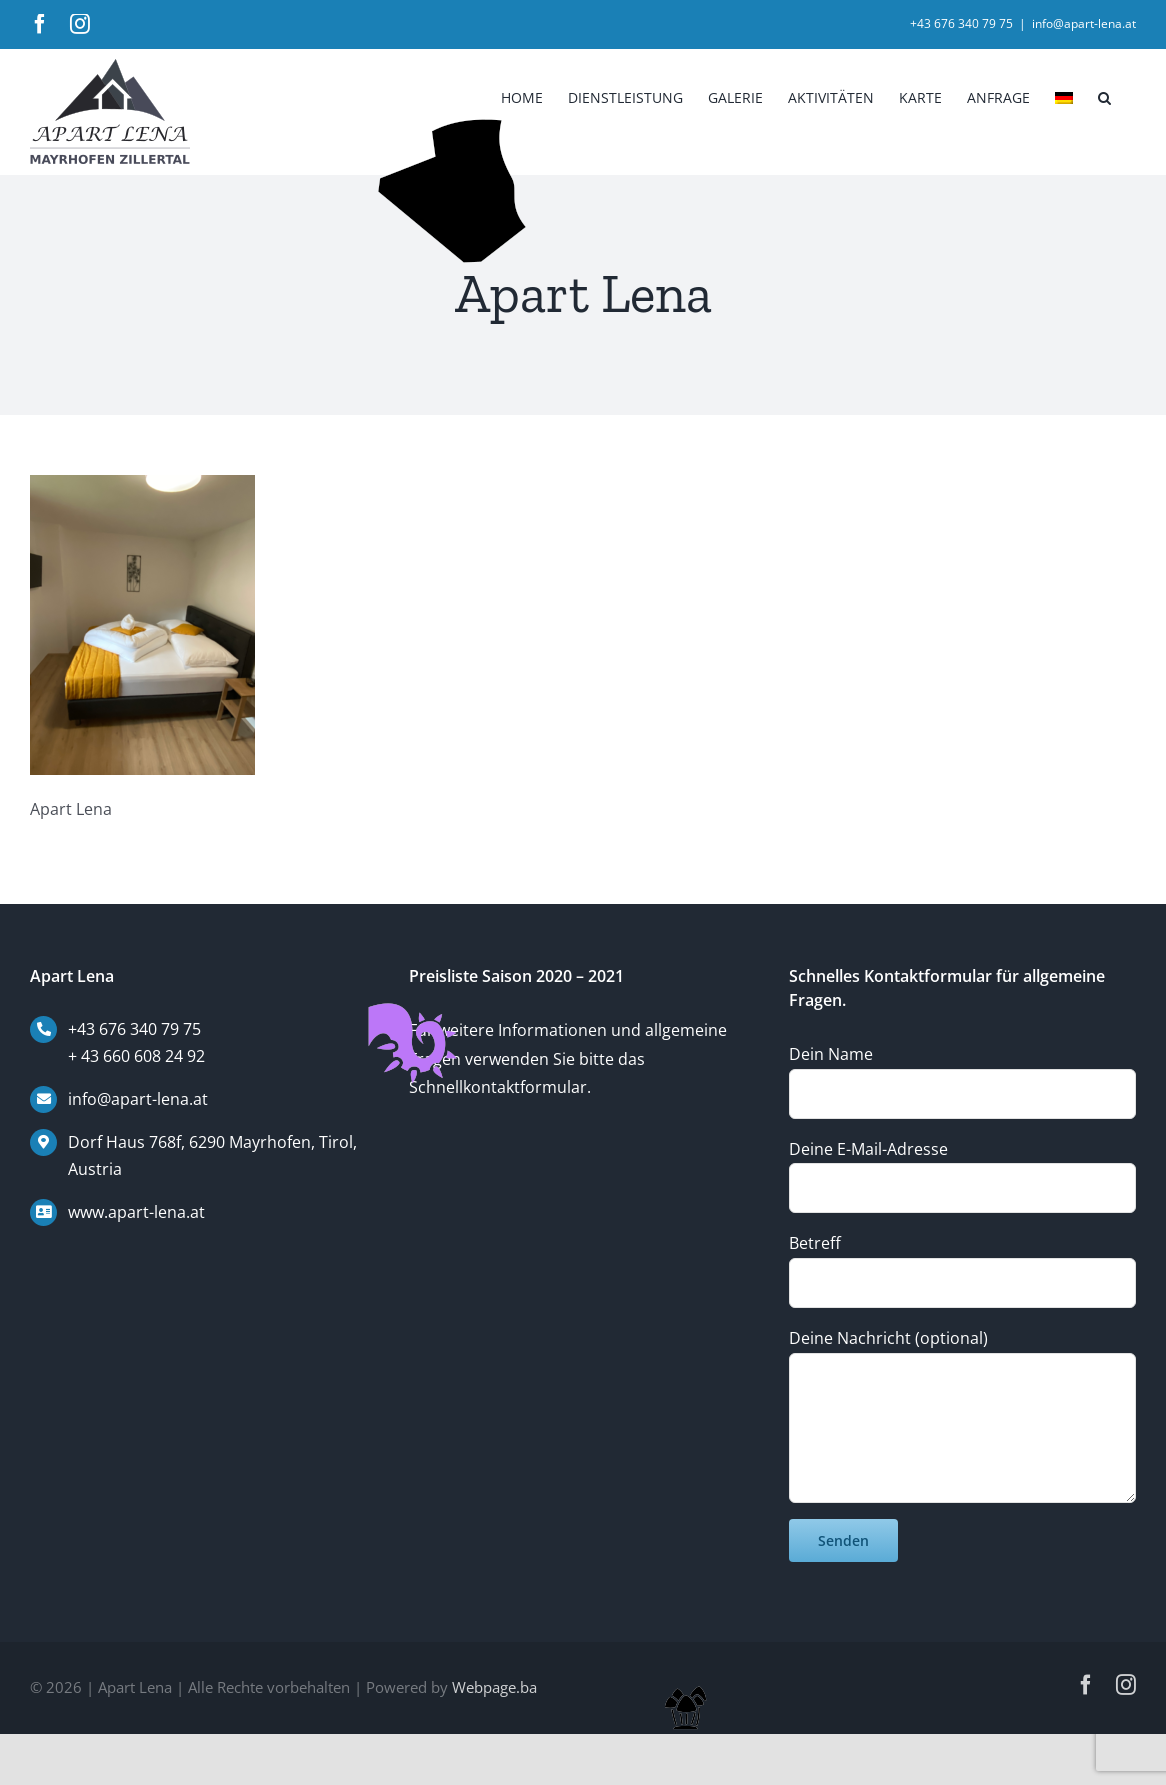 This screenshot has width=1166, height=1785. Describe the element at coordinates (452, 191) in the screenshot. I see `select algeria as your country or region` at that location.